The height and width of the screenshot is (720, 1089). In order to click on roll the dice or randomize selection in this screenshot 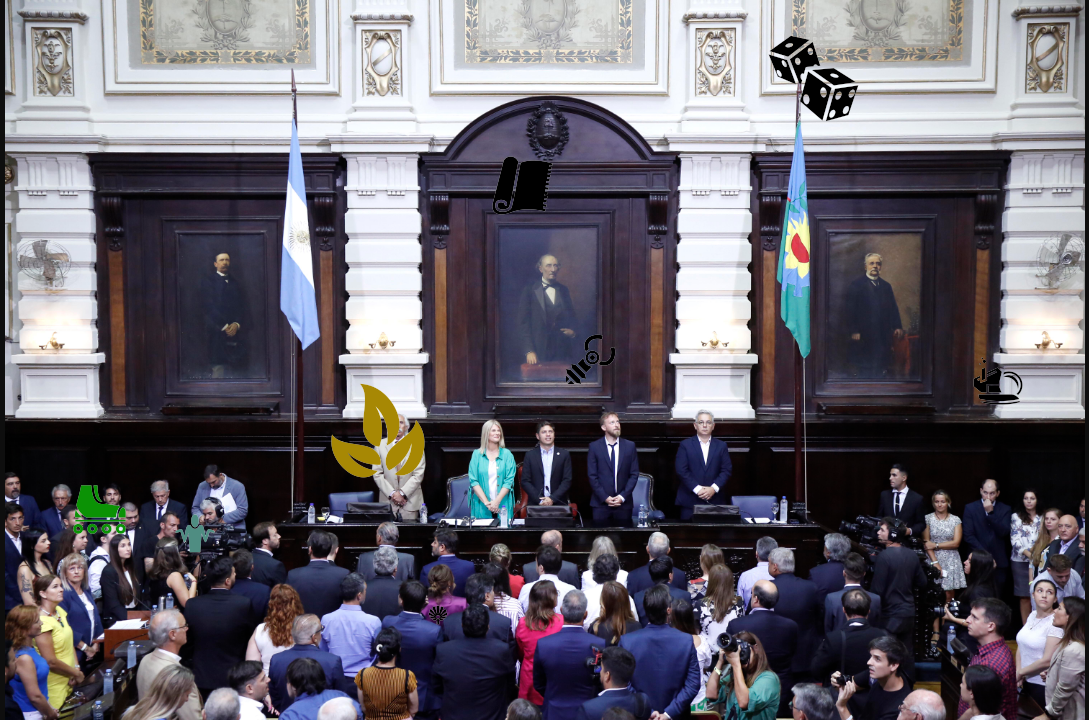, I will do `click(813, 78)`.